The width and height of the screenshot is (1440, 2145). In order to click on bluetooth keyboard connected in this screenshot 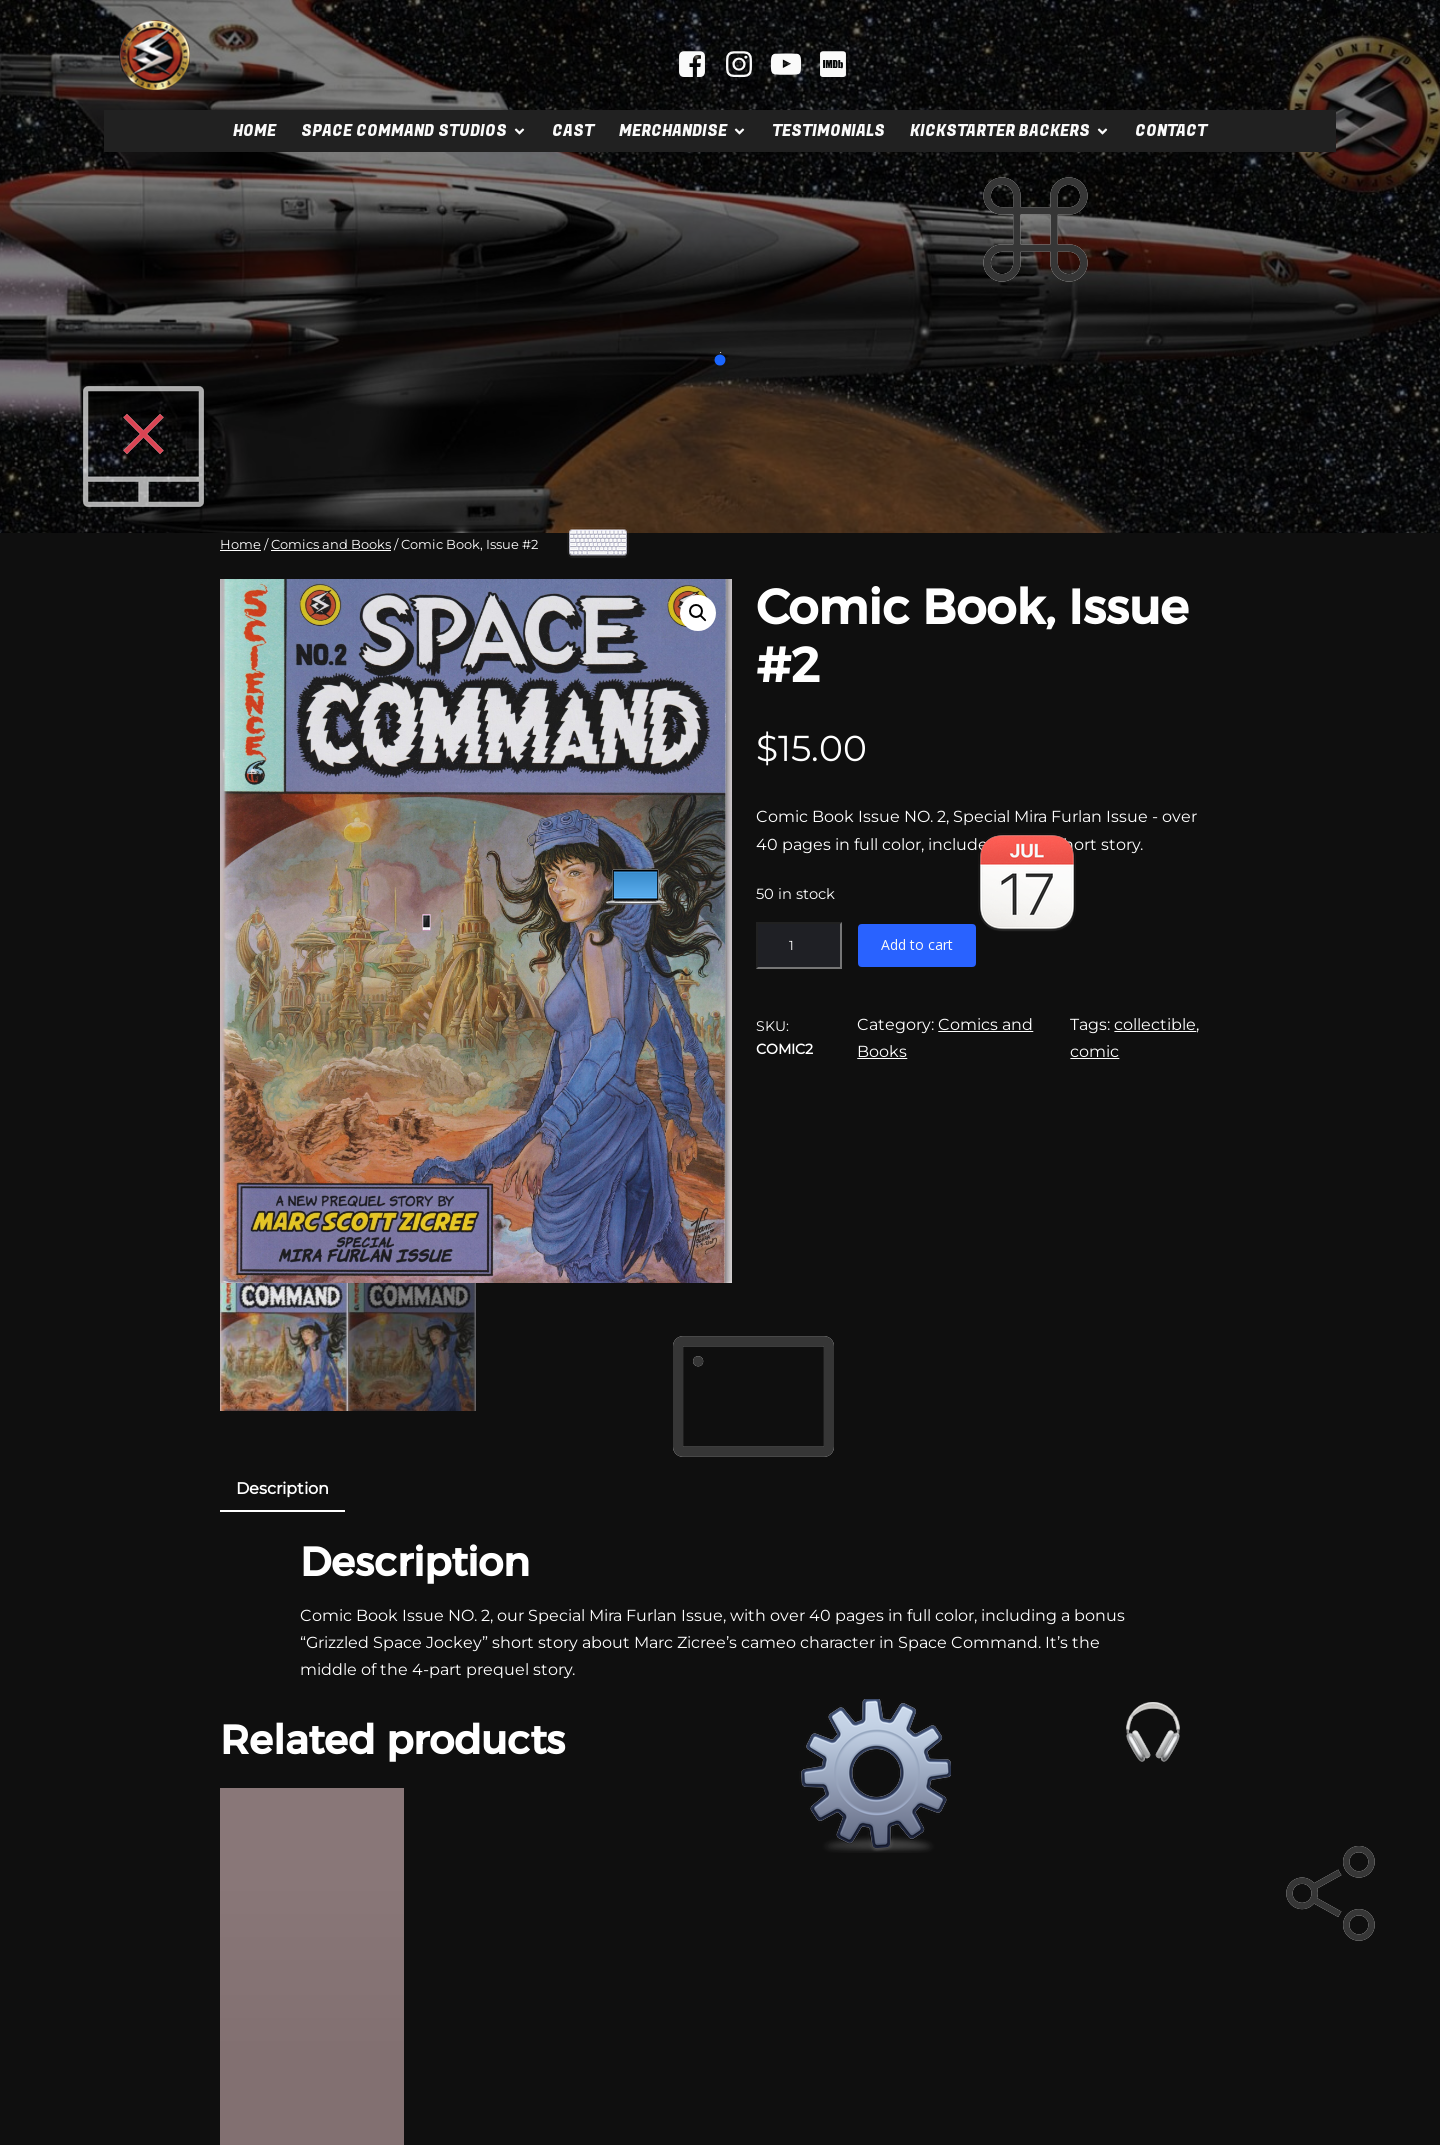, I will do `click(598, 543)`.